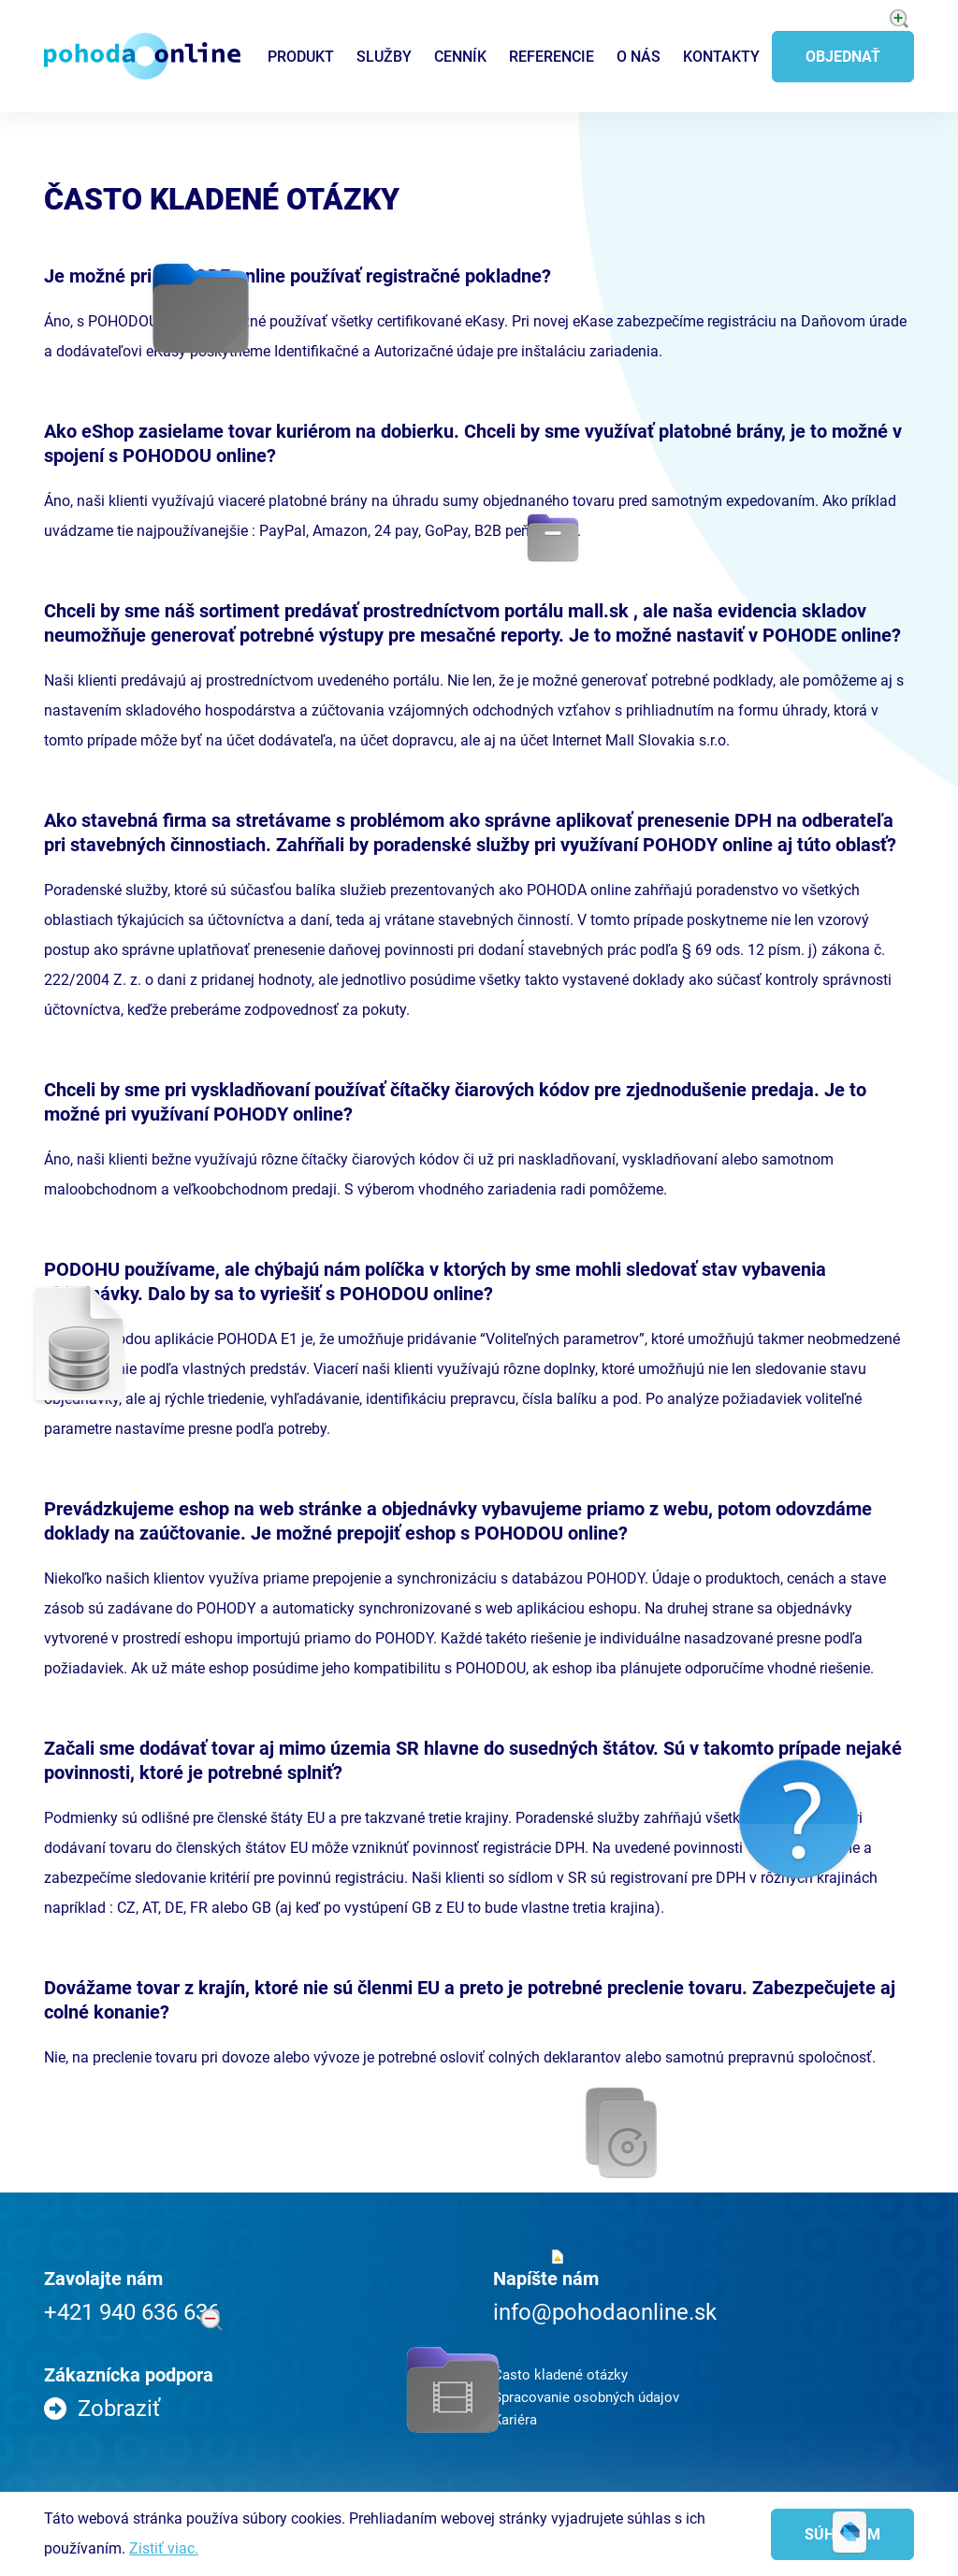  What do you see at coordinates (453, 2390) in the screenshot?
I see `open your videos folder` at bounding box center [453, 2390].